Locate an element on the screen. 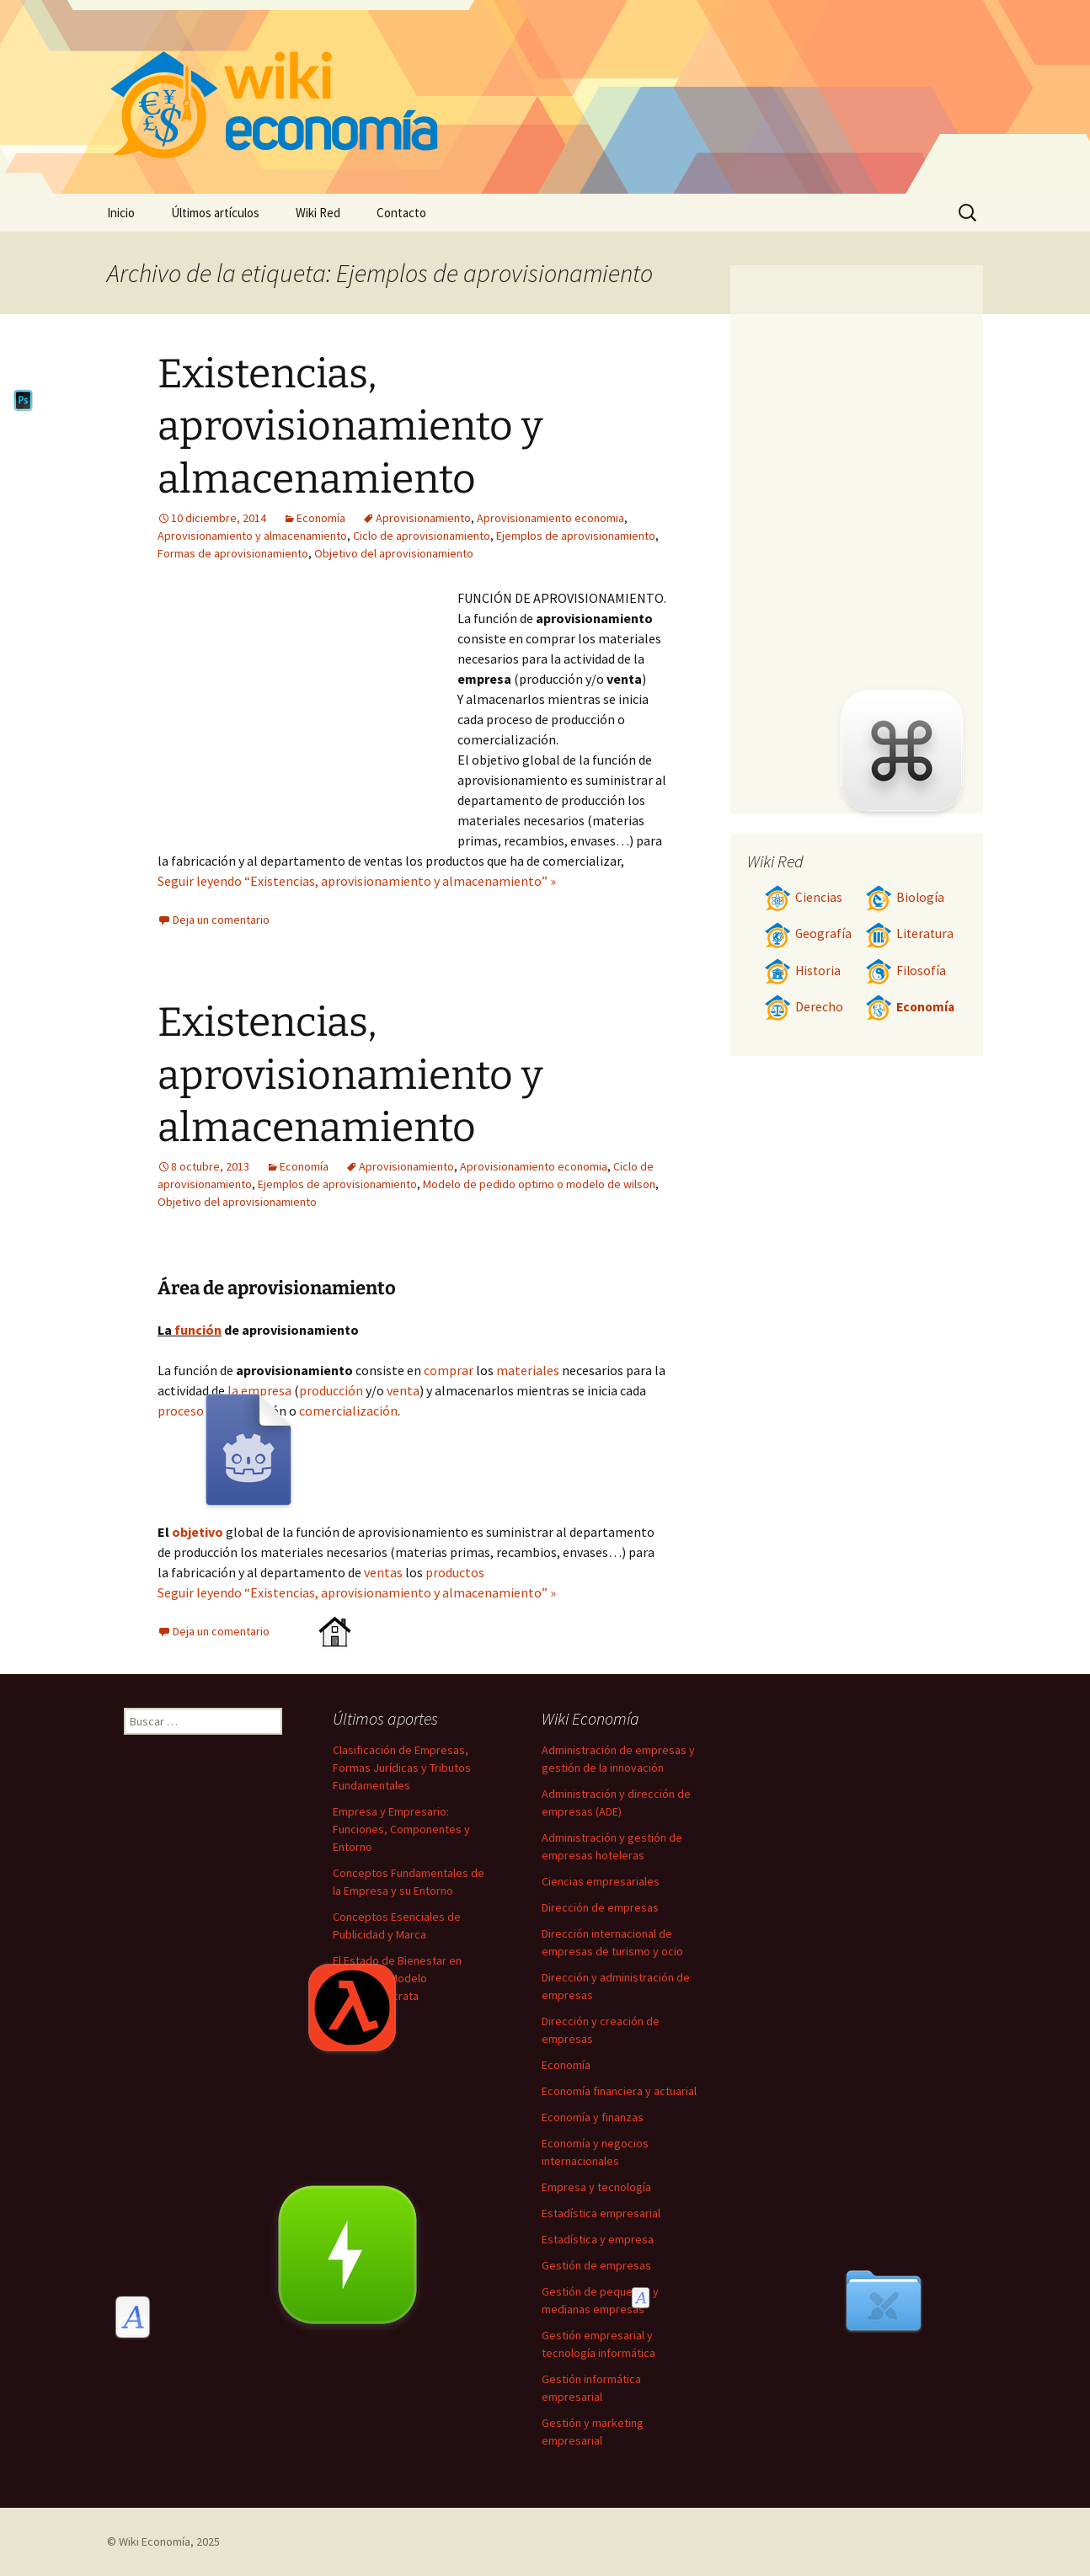  navigate to your home folder is located at coordinates (334, 1631).